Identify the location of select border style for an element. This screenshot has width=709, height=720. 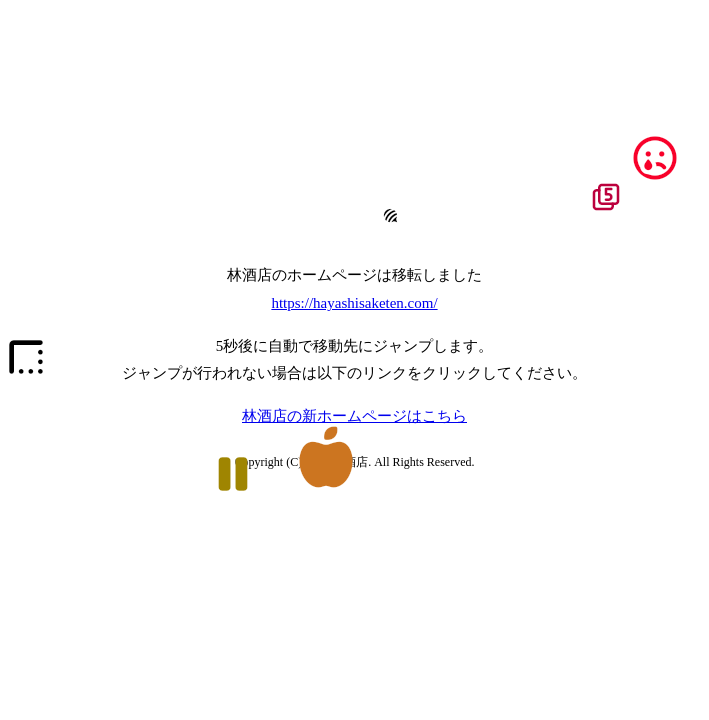
(26, 357).